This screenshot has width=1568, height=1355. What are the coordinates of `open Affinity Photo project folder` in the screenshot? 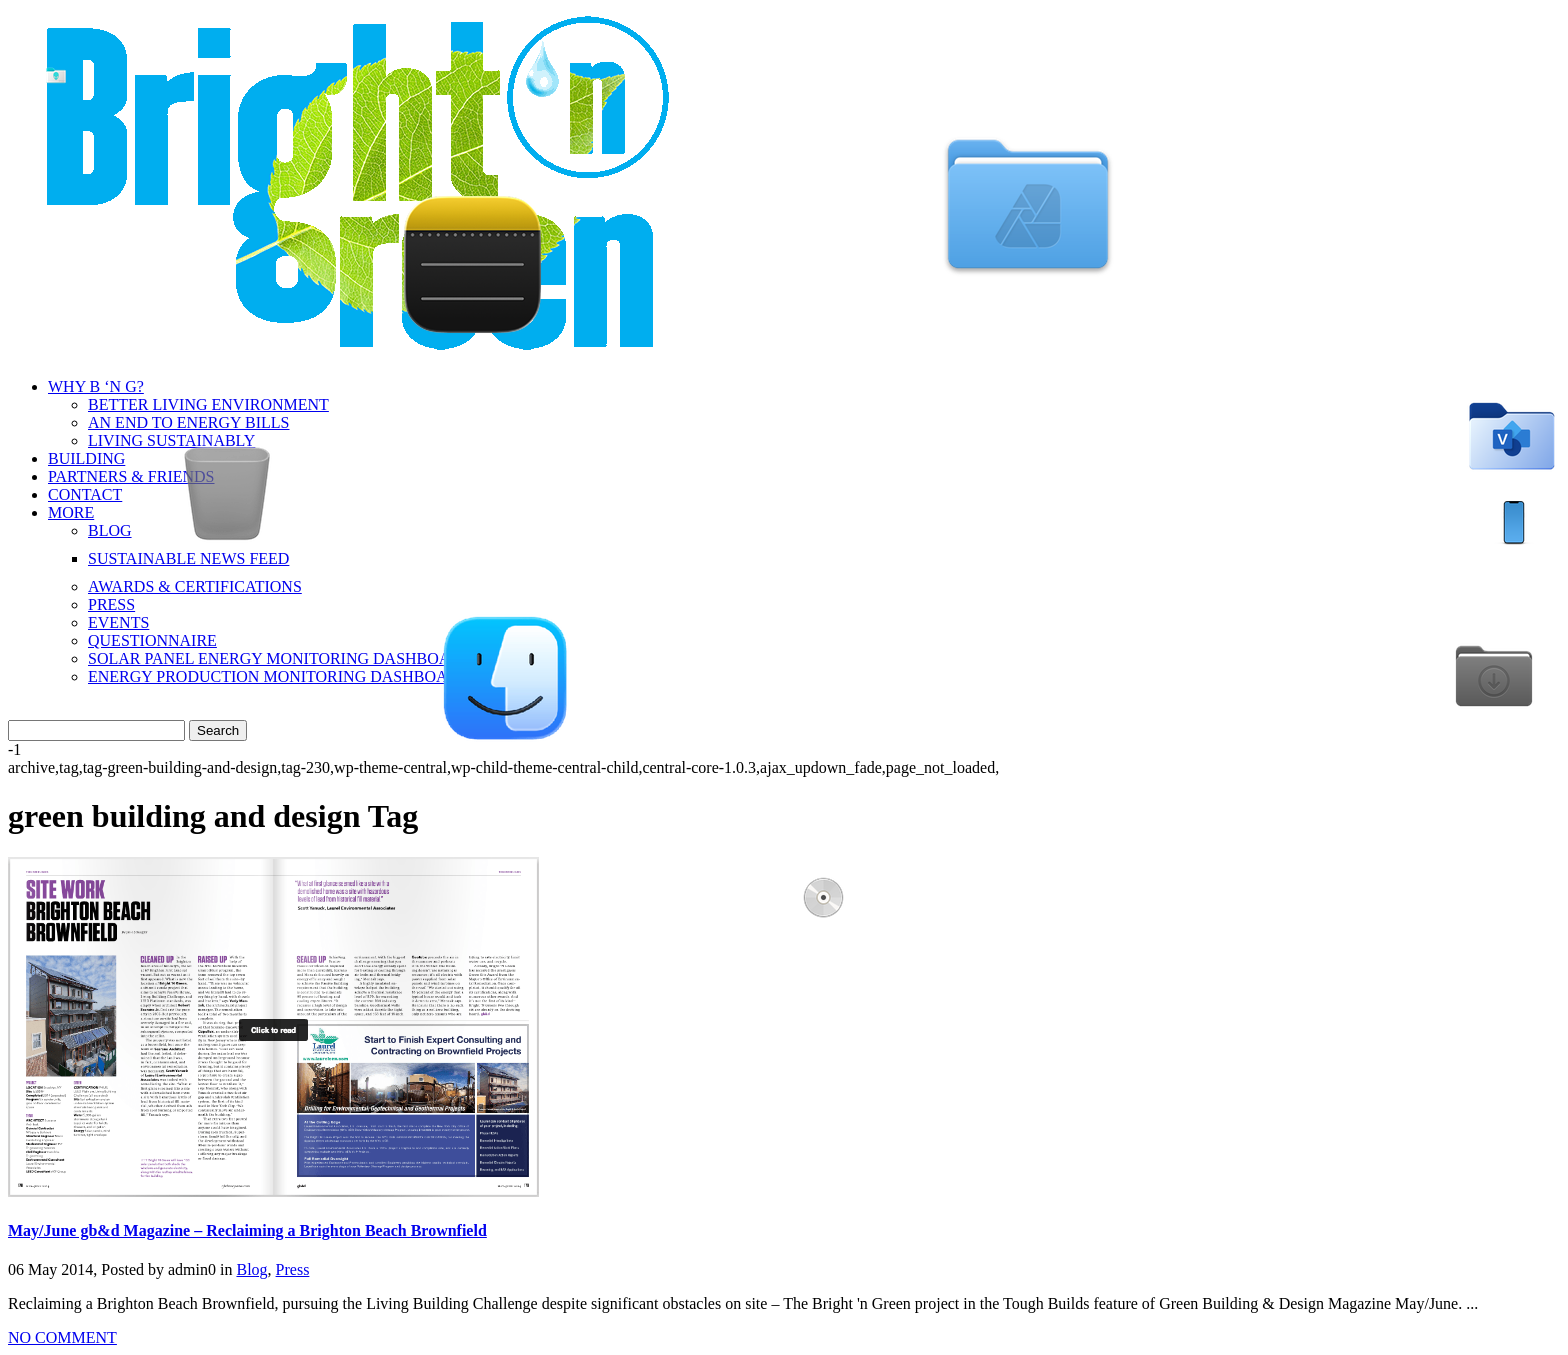 It's located at (1028, 204).